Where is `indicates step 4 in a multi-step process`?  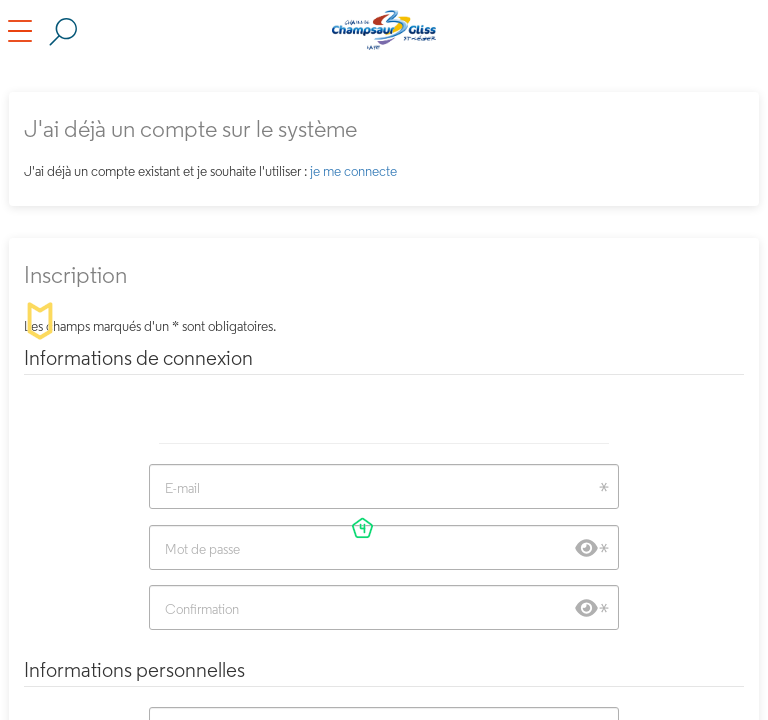
indicates step 4 in a multi-step process is located at coordinates (362, 528).